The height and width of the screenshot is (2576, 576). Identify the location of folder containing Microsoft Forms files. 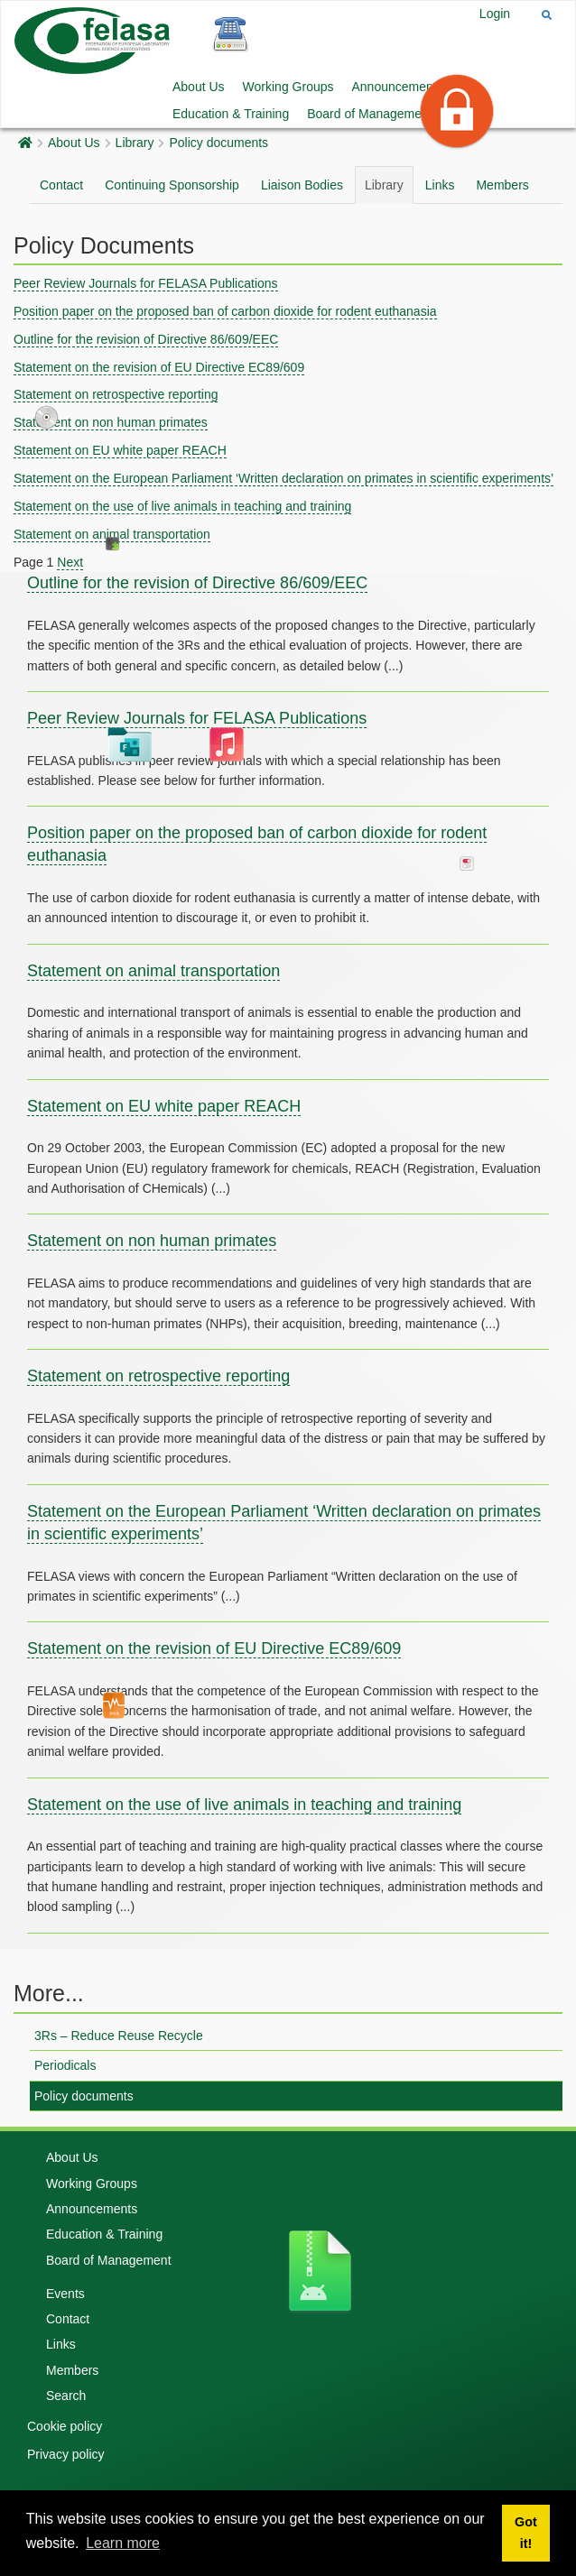
(129, 745).